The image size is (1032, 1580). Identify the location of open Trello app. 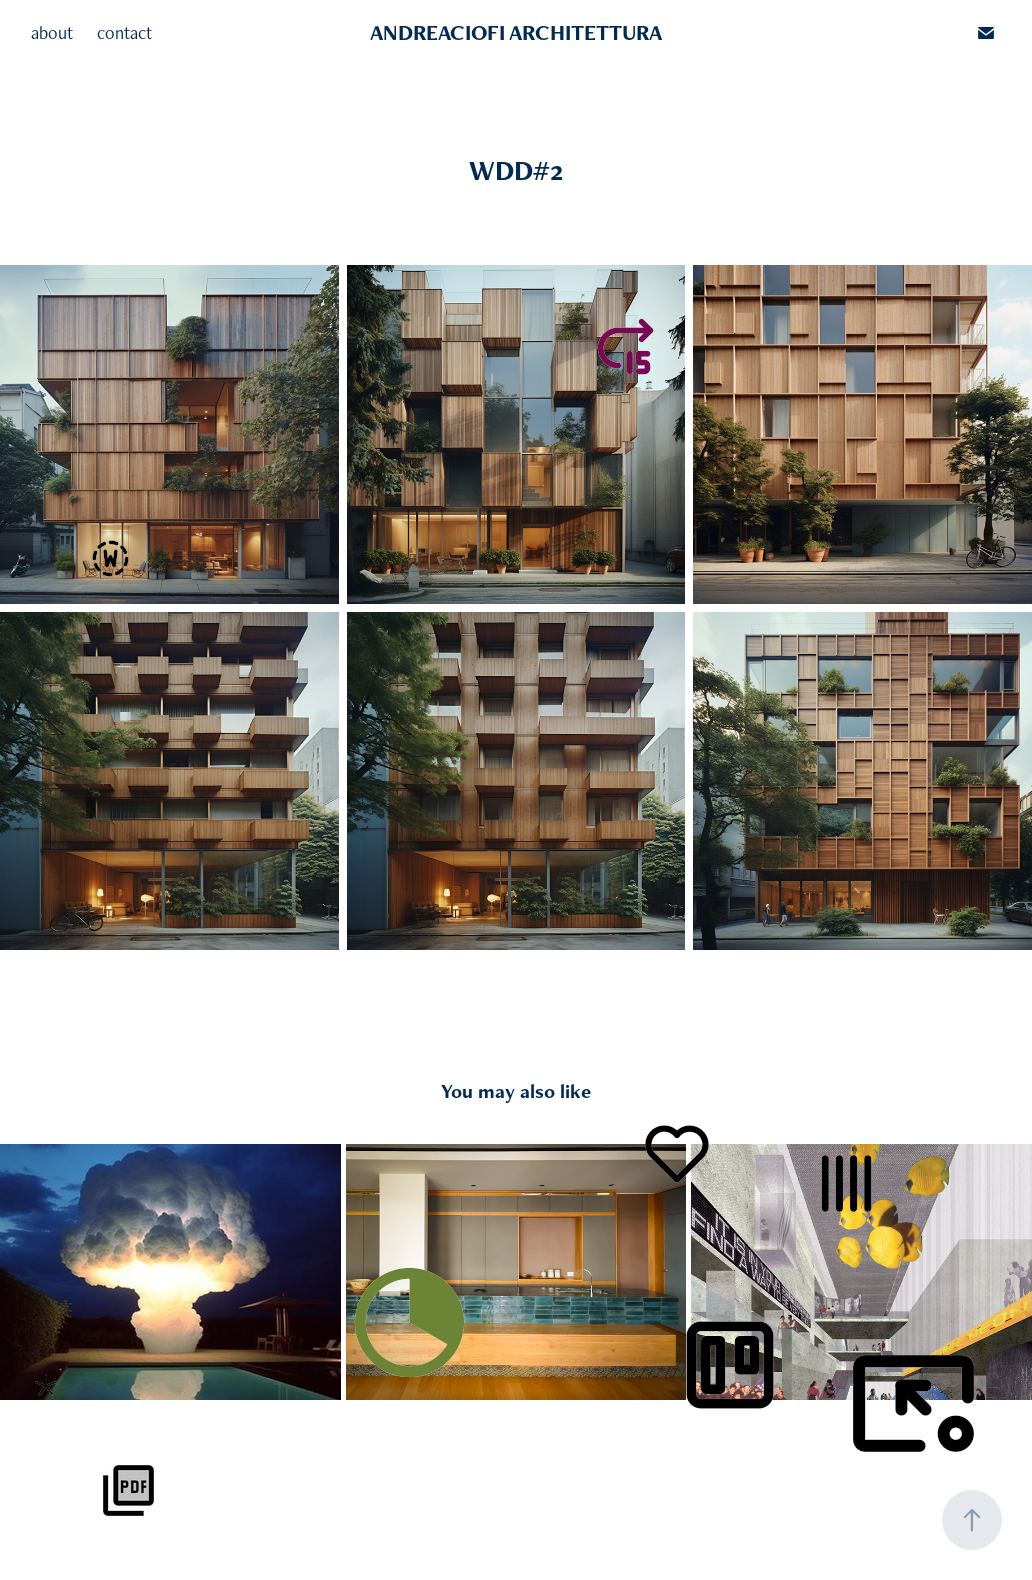
(730, 1365).